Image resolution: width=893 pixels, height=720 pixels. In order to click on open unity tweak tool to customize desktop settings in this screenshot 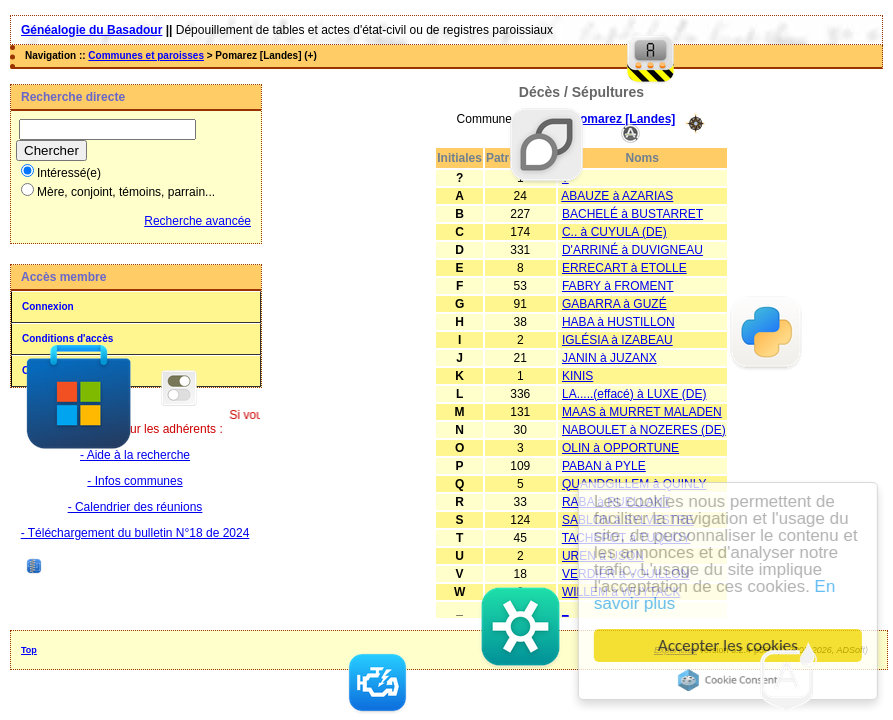, I will do `click(179, 388)`.